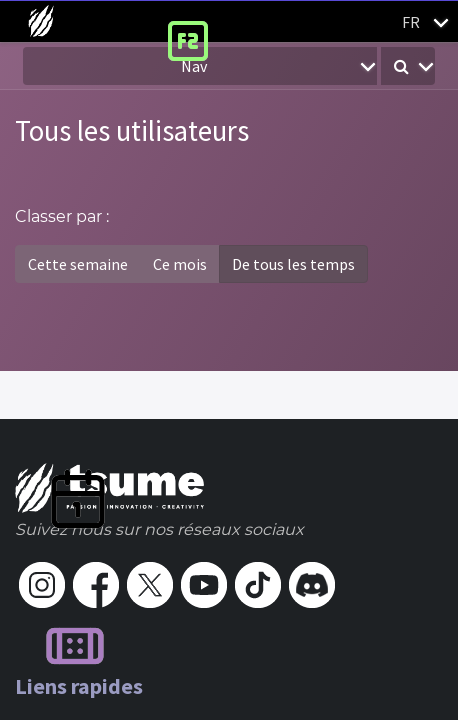 The image size is (458, 720). Describe the element at coordinates (78, 499) in the screenshot. I see `view events for the first day of the month` at that location.